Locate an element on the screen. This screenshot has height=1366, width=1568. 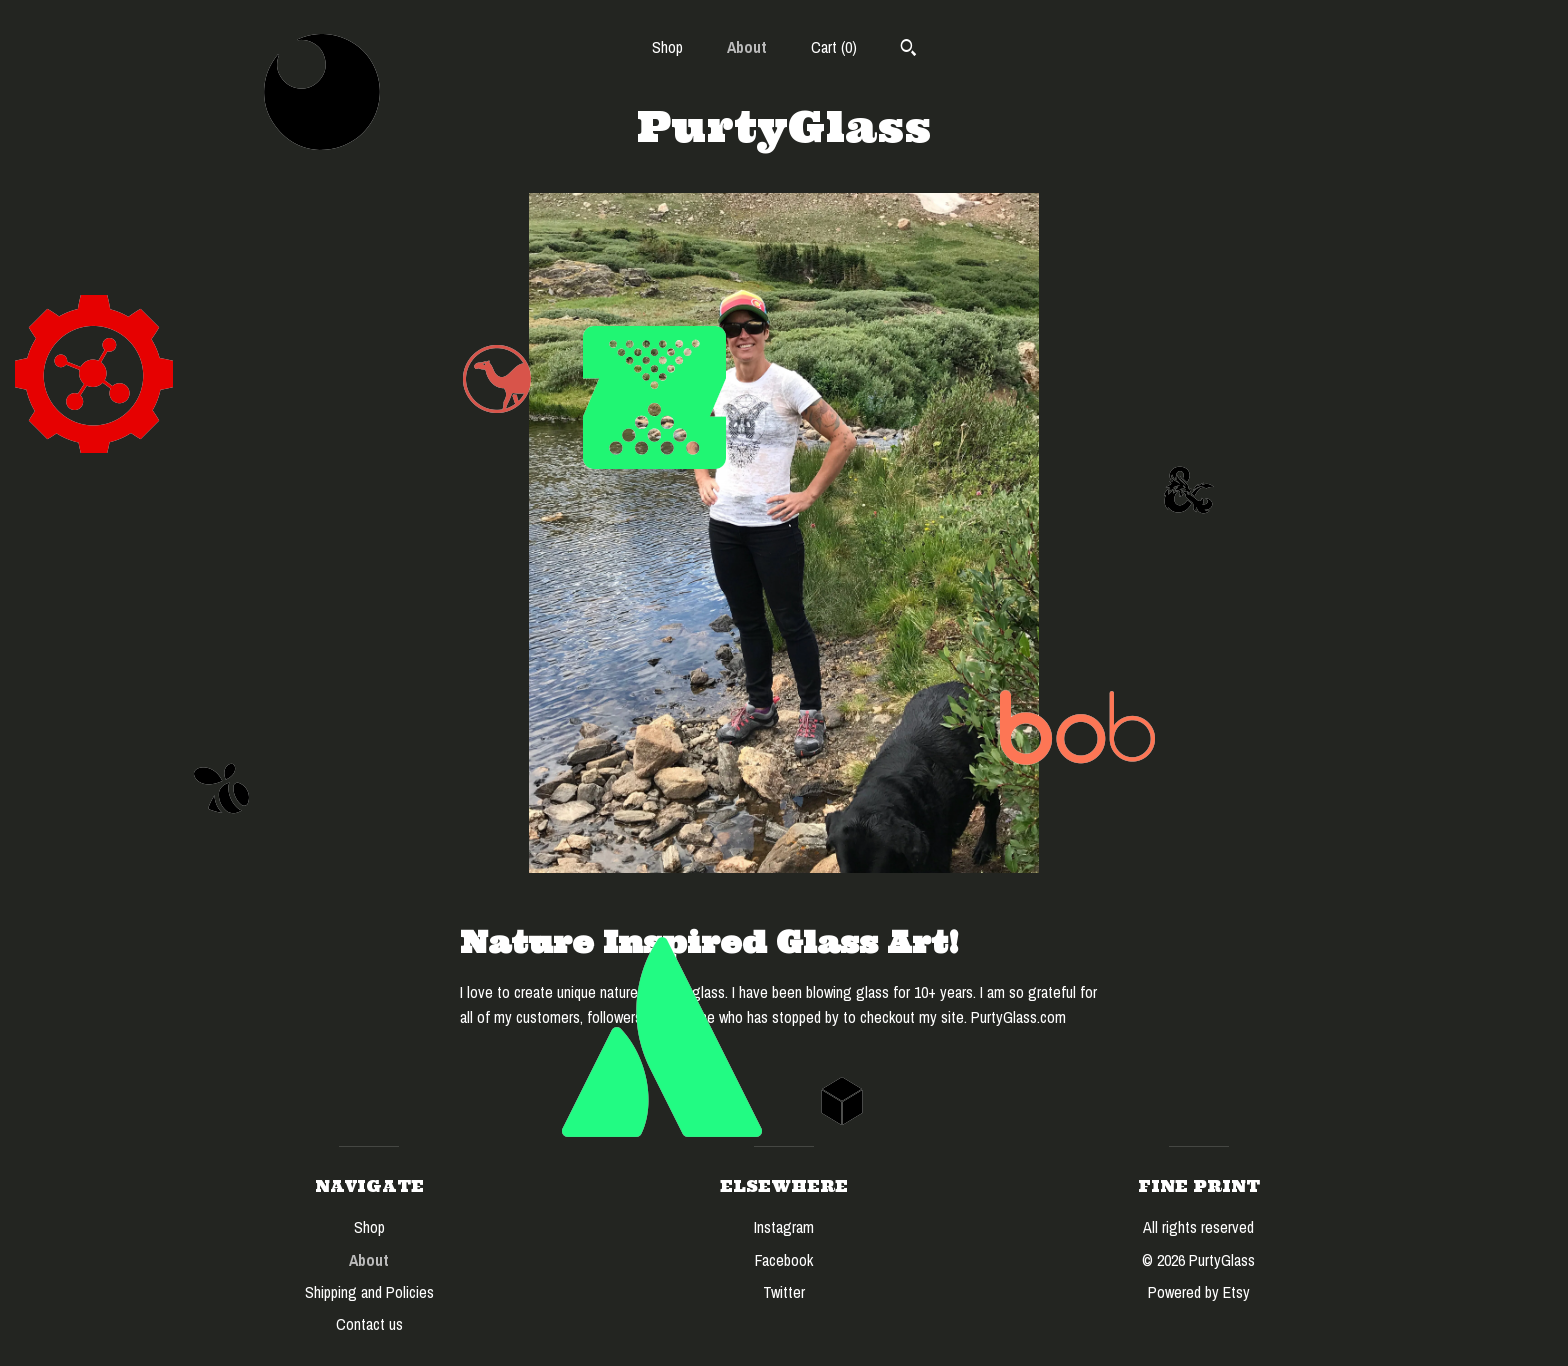
swarm app logo is located at coordinates (221, 788).